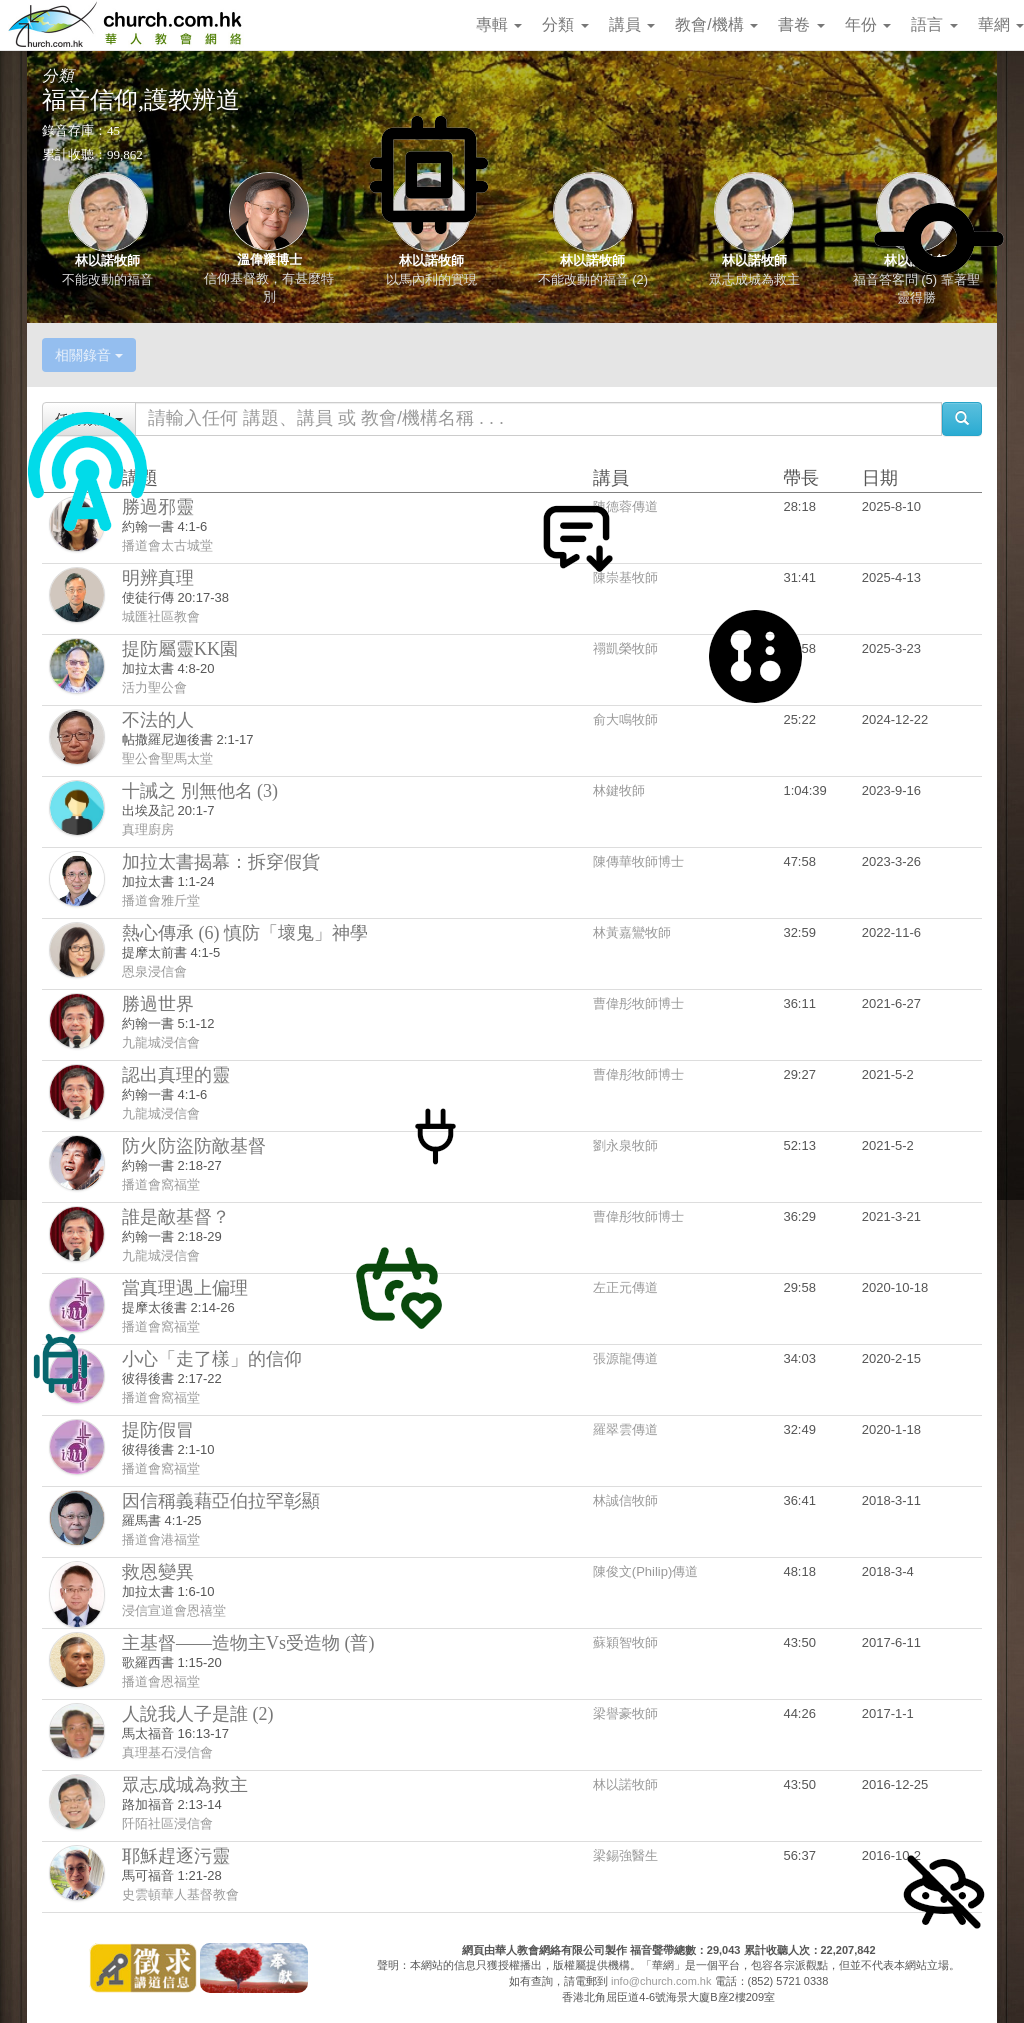  I want to click on indicates a draft pull request in your activity feed, so click(755, 656).